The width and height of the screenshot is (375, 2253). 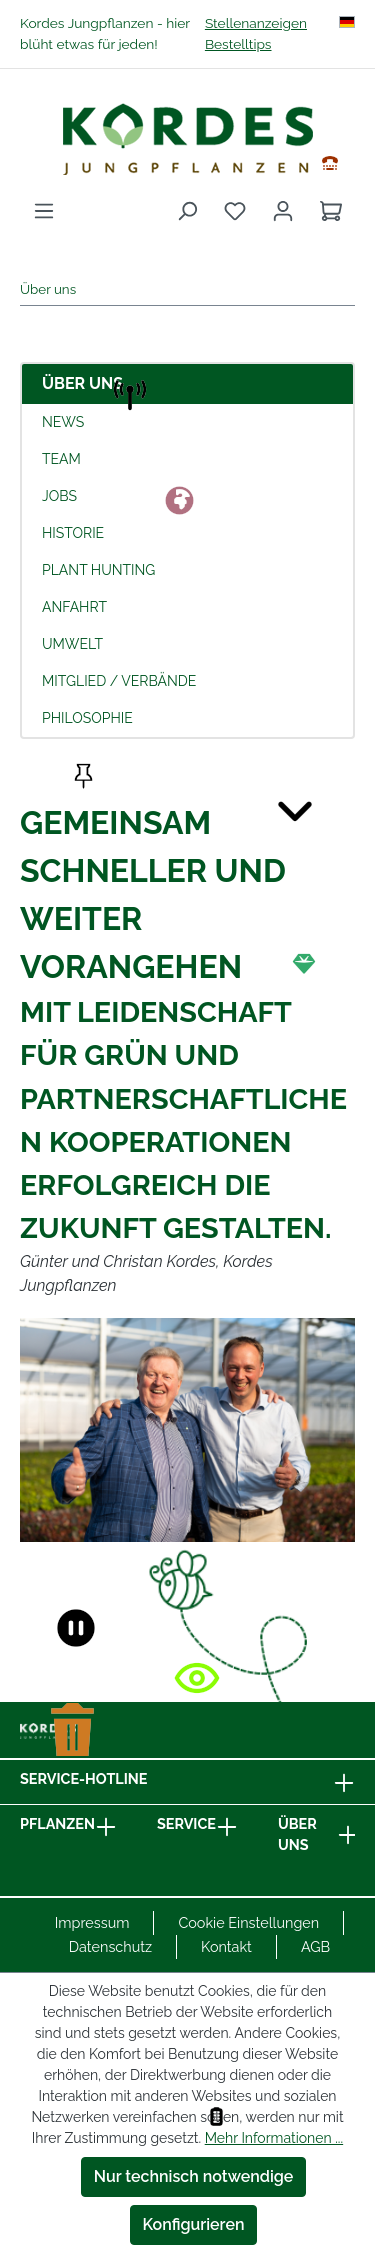 I want to click on pause media playback, so click(x=76, y=1628).